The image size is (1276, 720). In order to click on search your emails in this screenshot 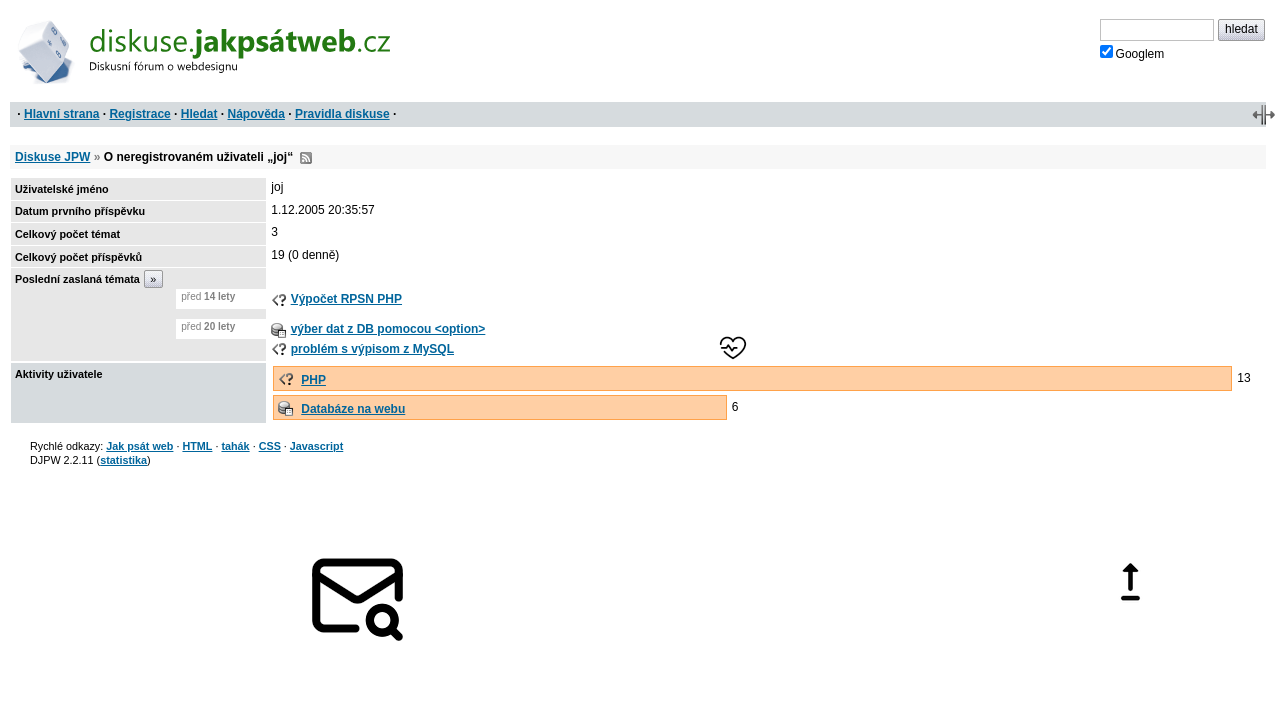, I will do `click(357, 595)`.